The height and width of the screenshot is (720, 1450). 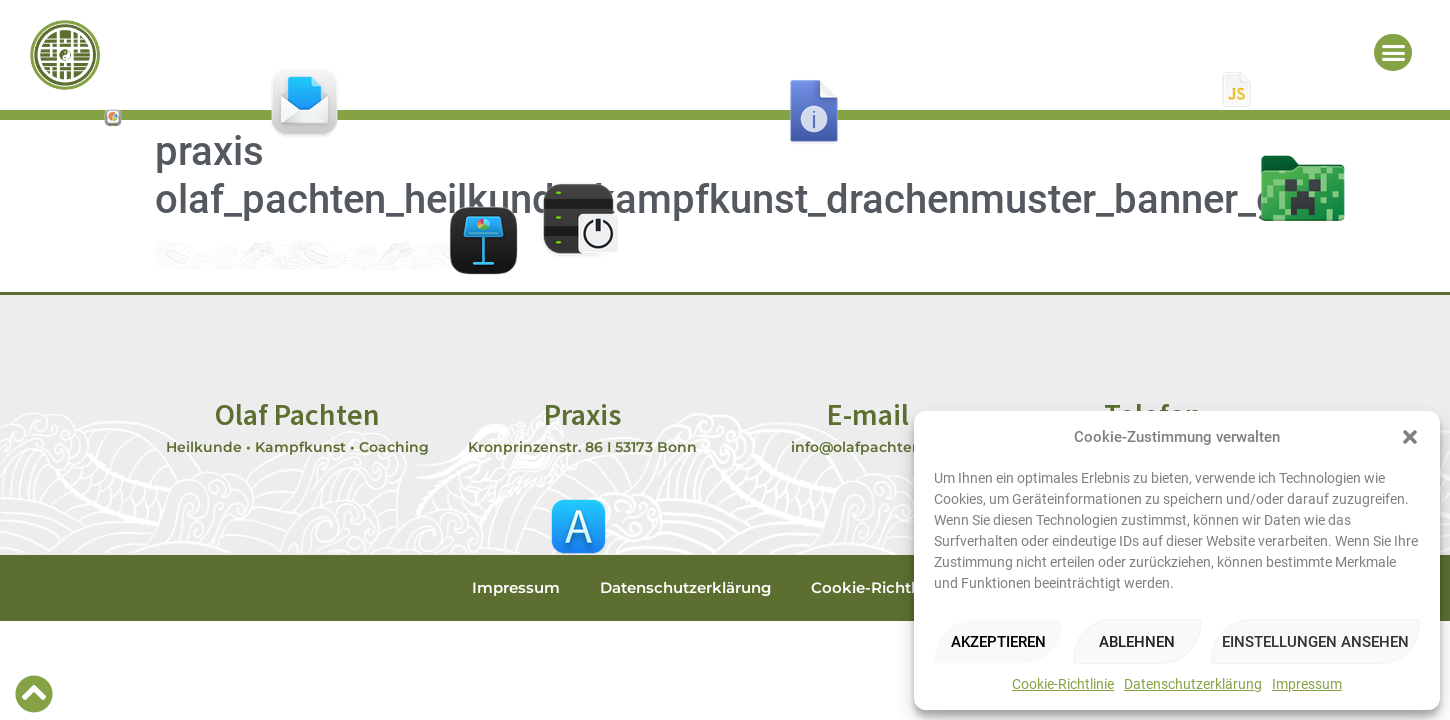 What do you see at coordinates (113, 118) in the screenshot?
I see `open disk usage analyzer` at bounding box center [113, 118].